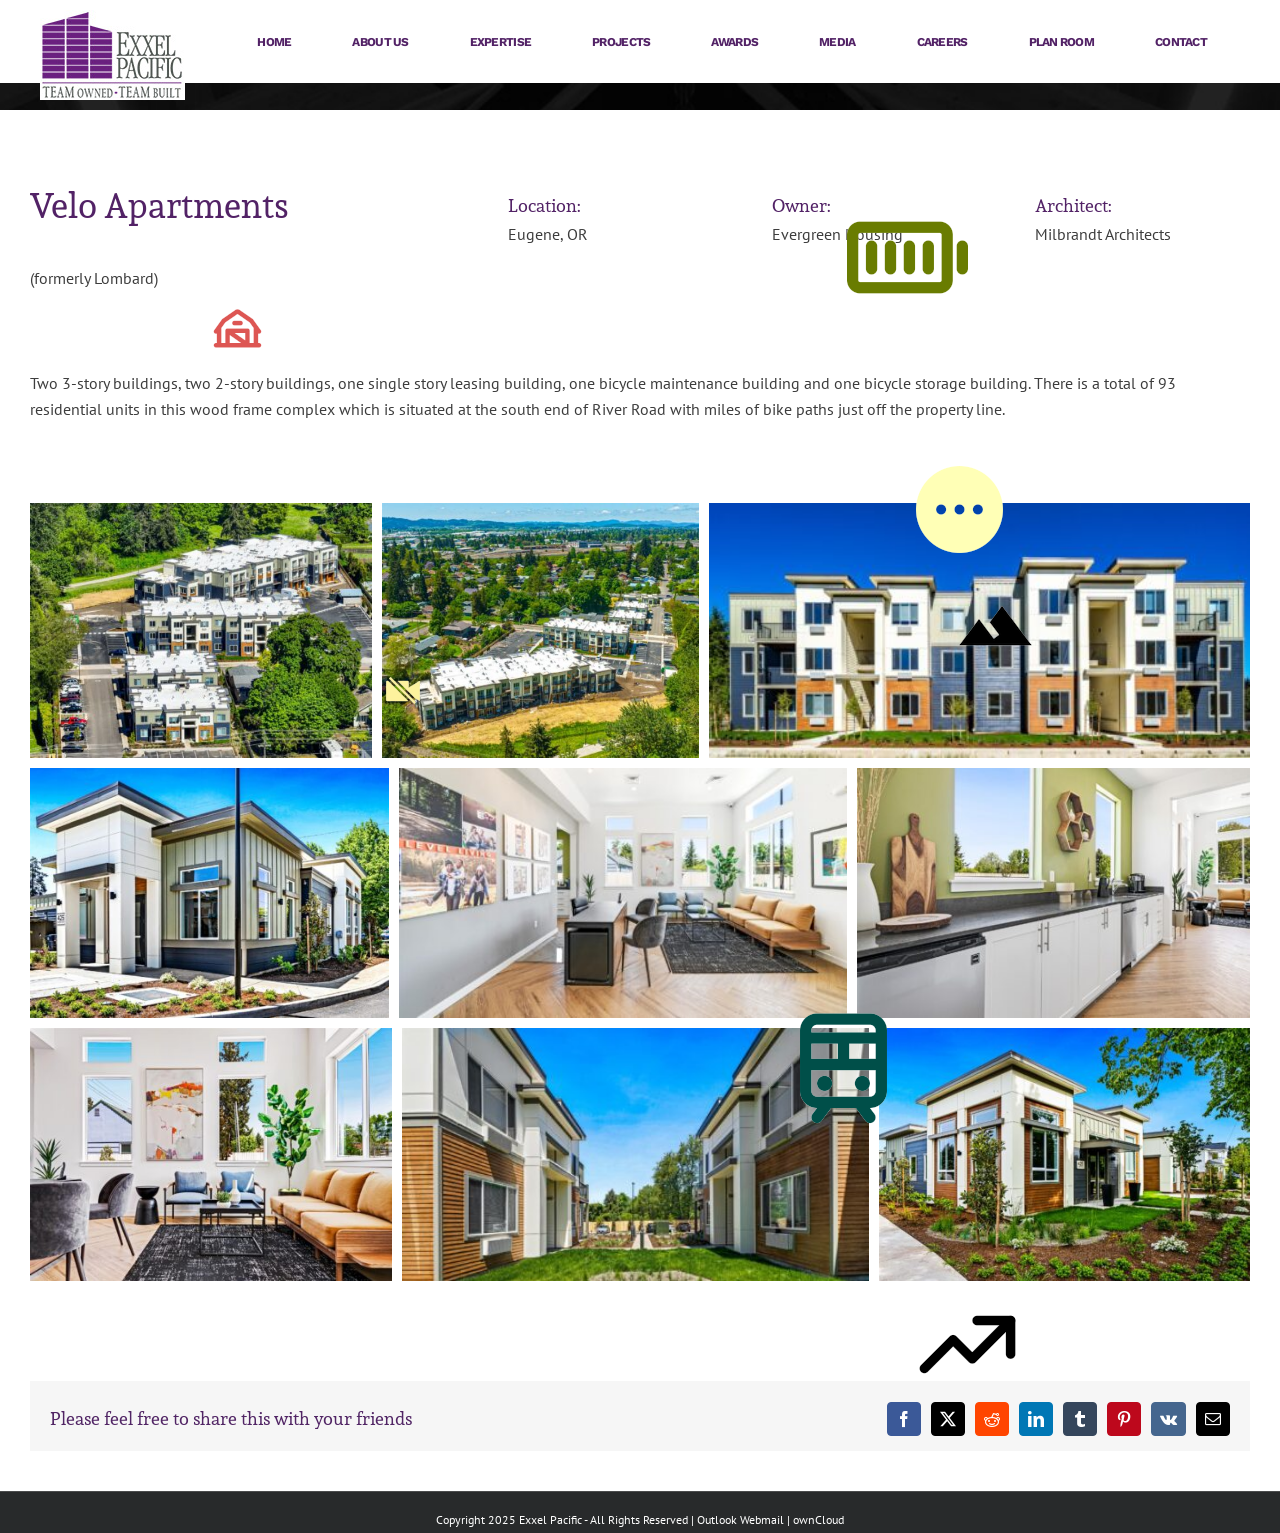 Image resolution: width=1280 pixels, height=1533 pixels. I want to click on access farm or agricultural settings, so click(237, 331).